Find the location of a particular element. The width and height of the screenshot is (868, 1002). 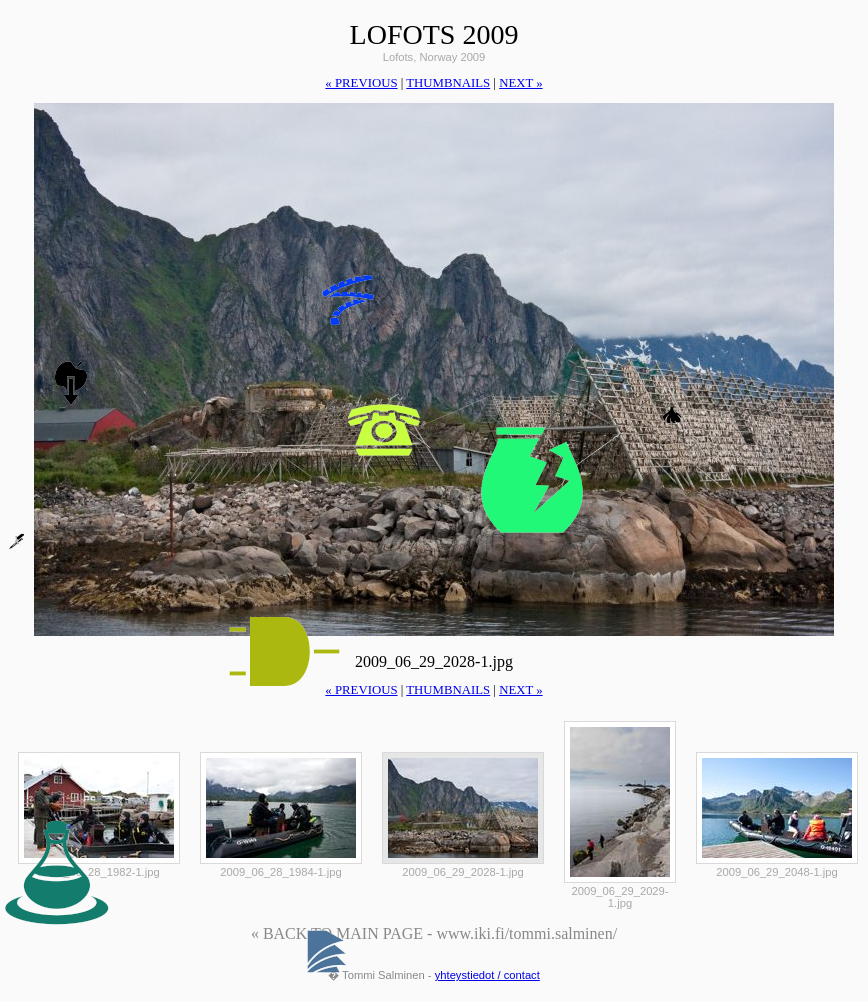

view documents or files is located at coordinates (328, 951).